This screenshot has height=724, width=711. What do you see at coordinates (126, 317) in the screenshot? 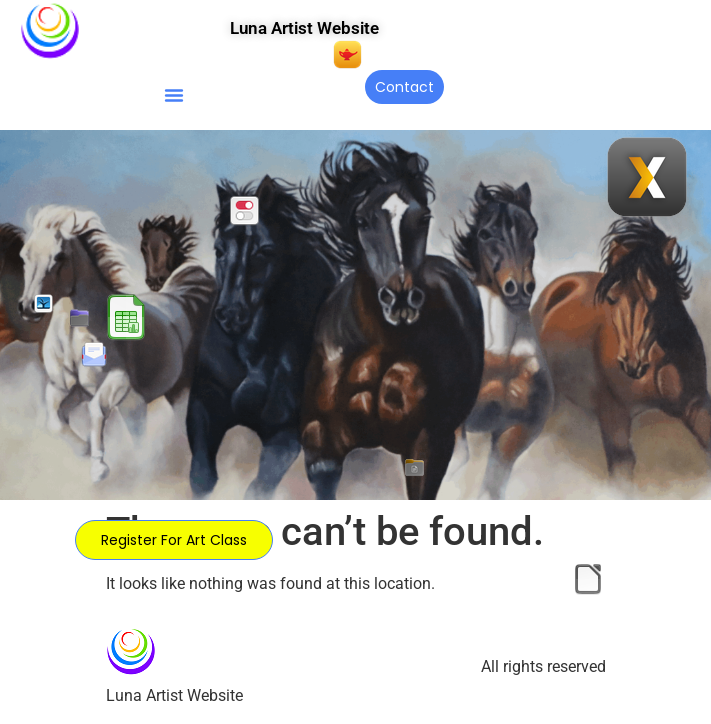
I see `open an opendocument spreadsheet file` at bounding box center [126, 317].